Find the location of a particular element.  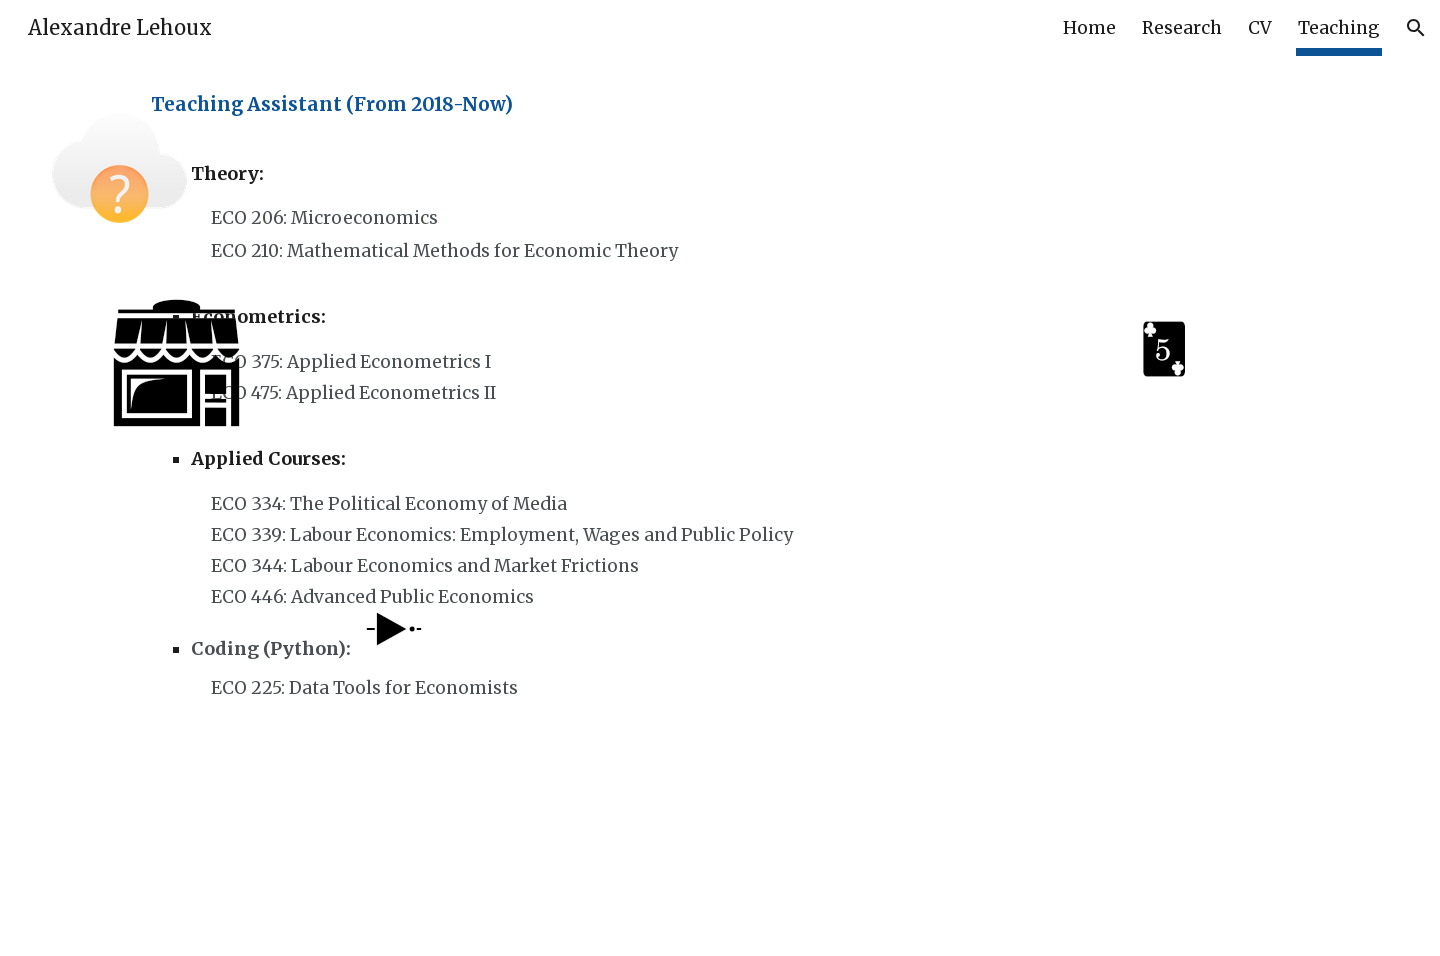

five of clubs playing card is located at coordinates (1164, 349).